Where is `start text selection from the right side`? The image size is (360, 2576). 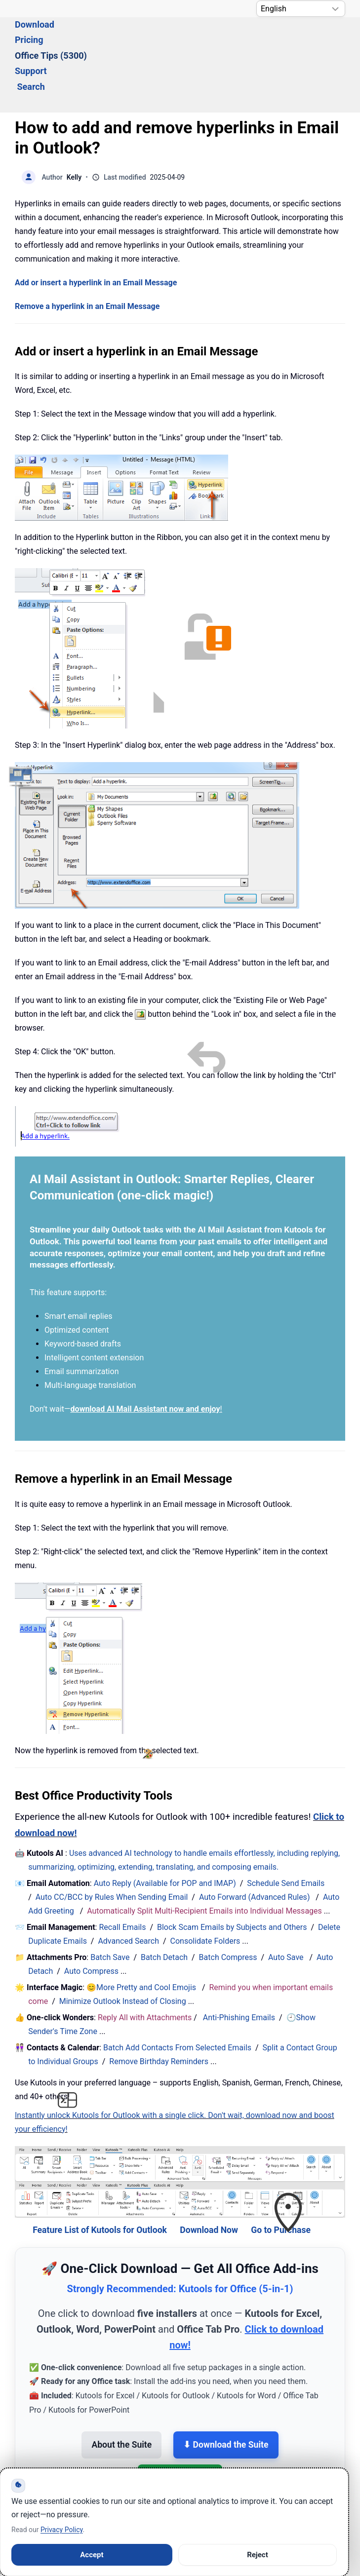 start text selection from the right side is located at coordinates (159, 702).